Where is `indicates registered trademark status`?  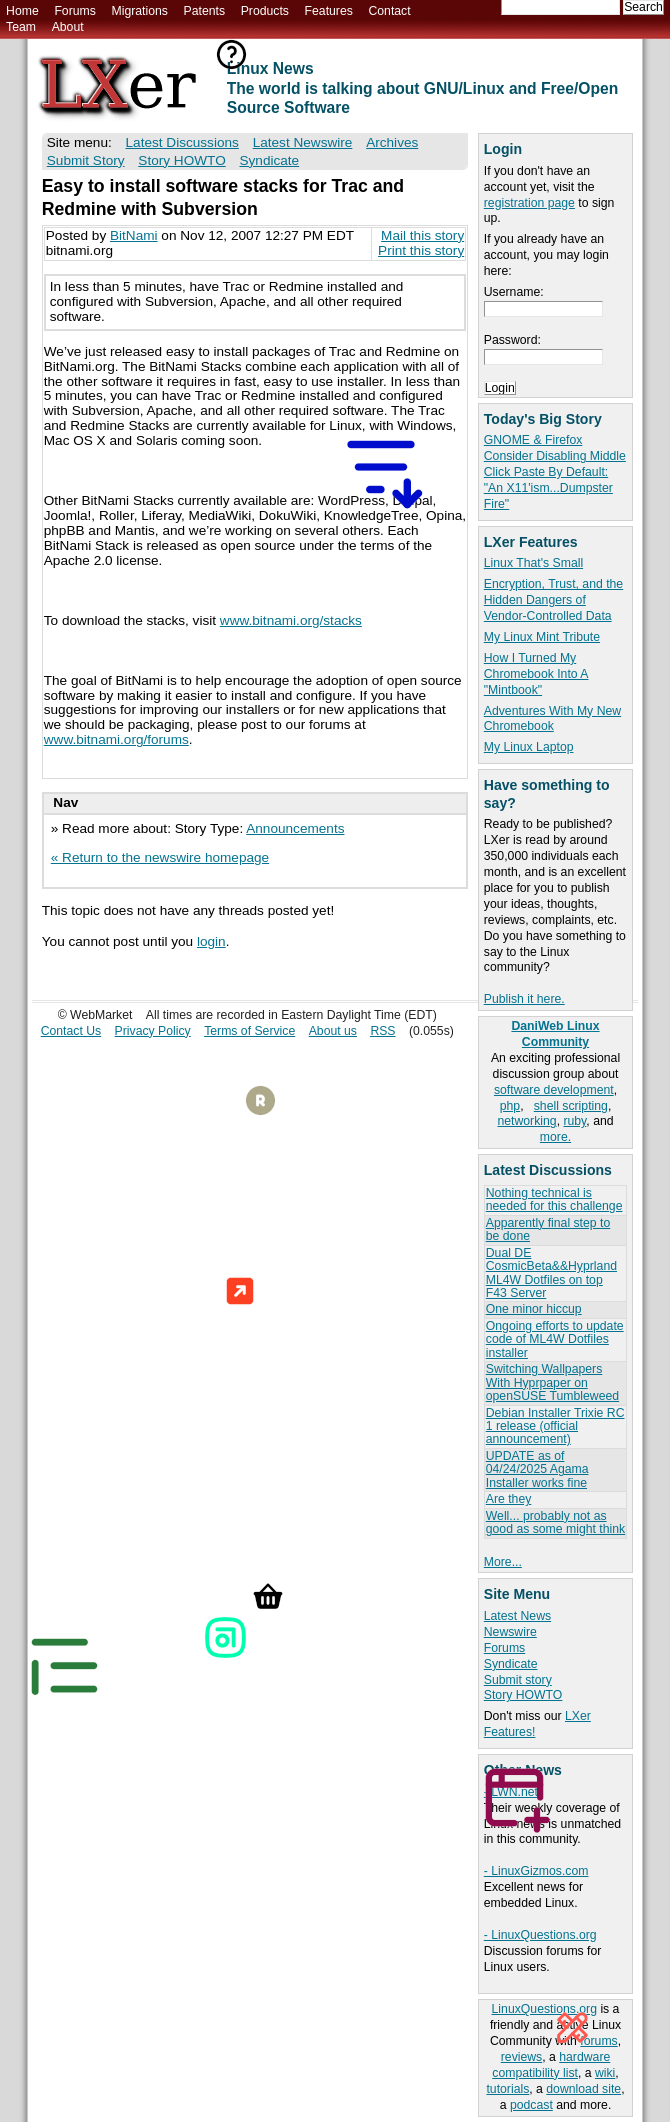
indicates registered trademark status is located at coordinates (260, 1100).